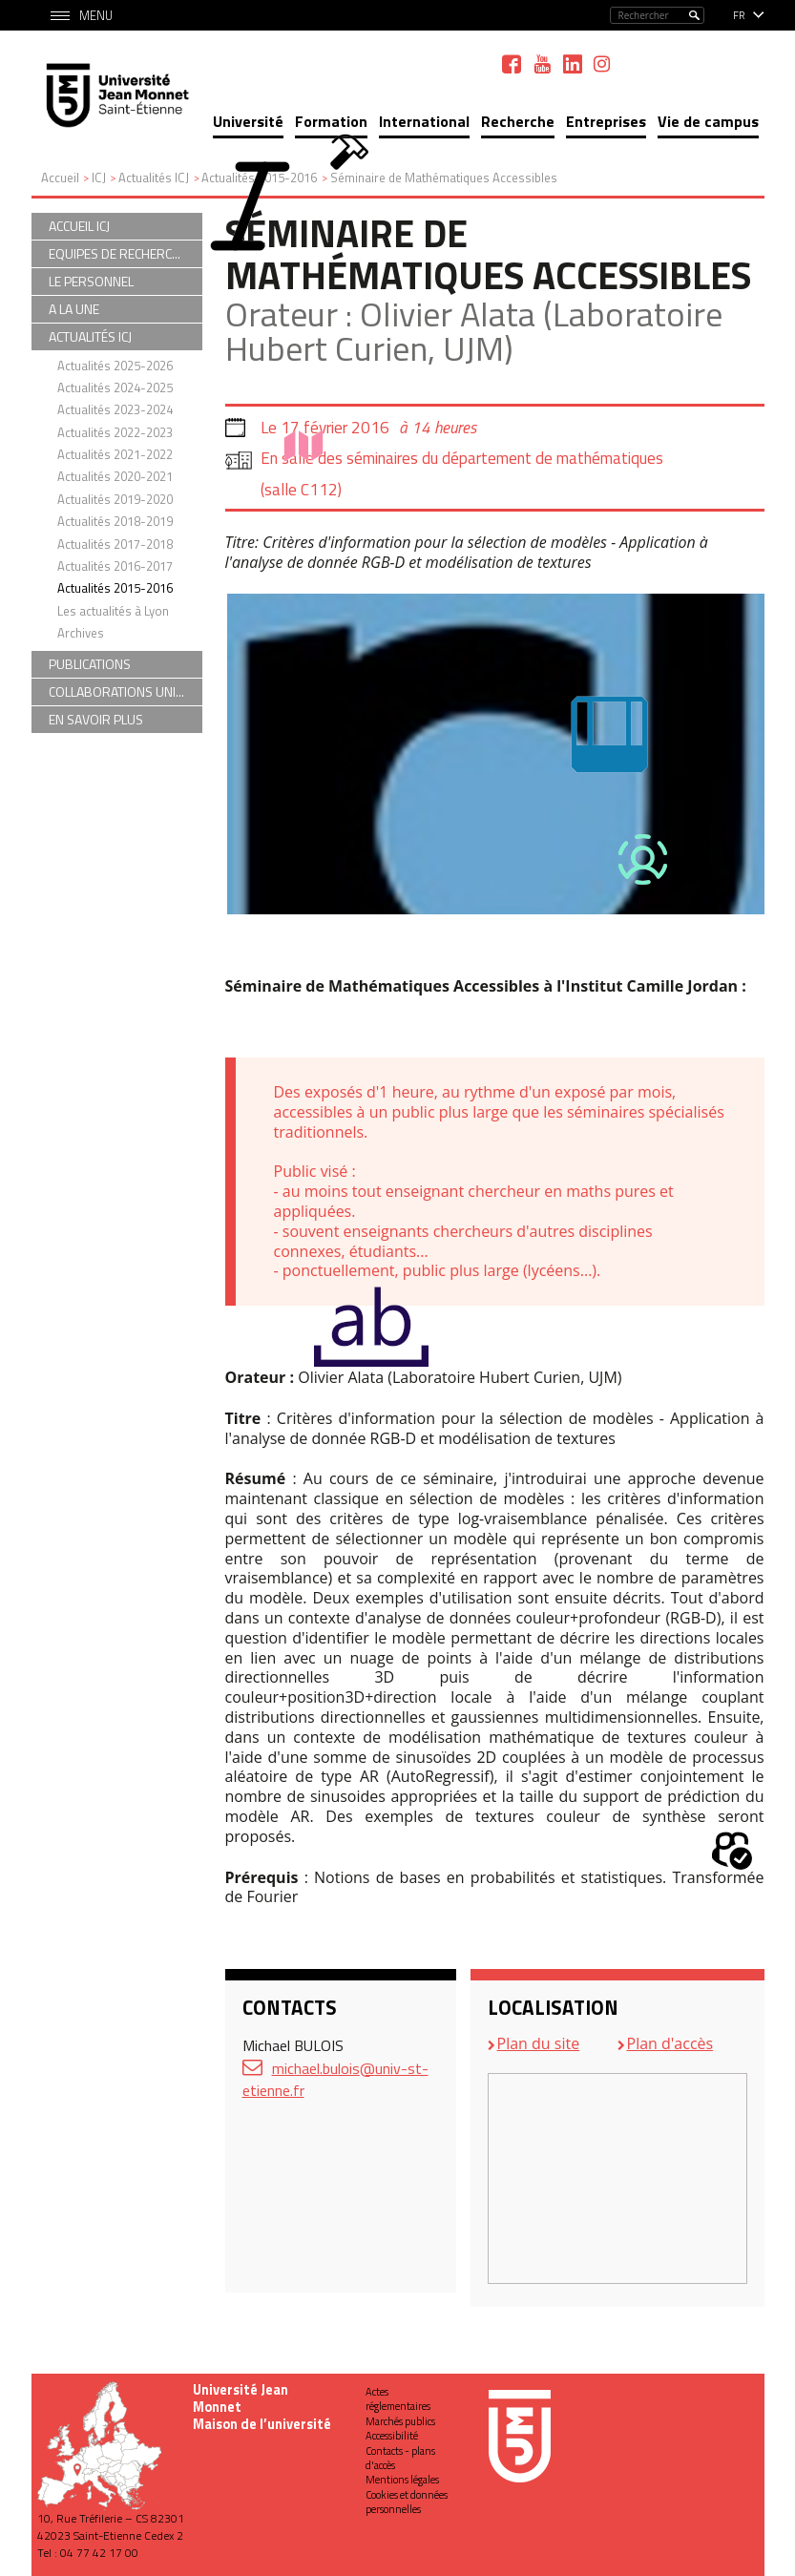  Describe the element at coordinates (371, 1324) in the screenshot. I see `toggle whole word search matching` at that location.